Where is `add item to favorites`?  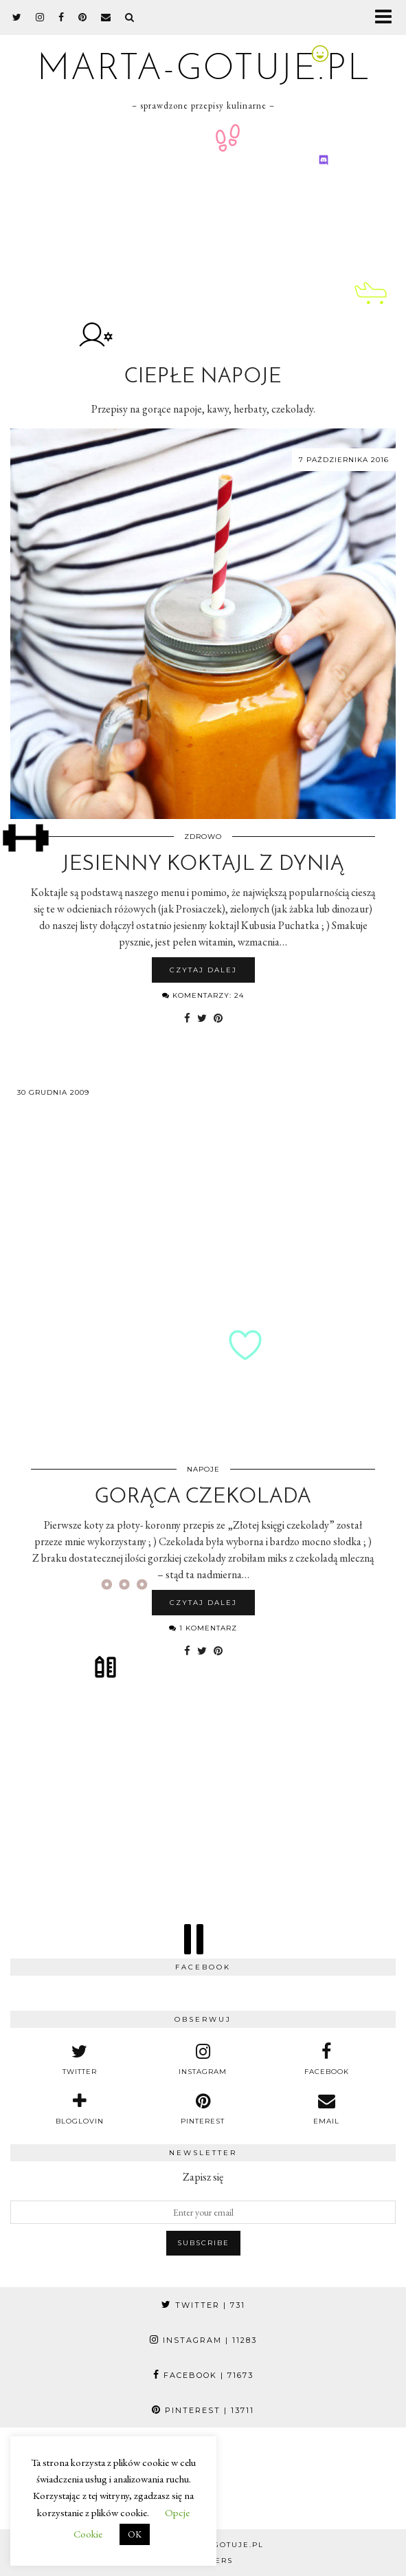
add item to favorites is located at coordinates (245, 1345).